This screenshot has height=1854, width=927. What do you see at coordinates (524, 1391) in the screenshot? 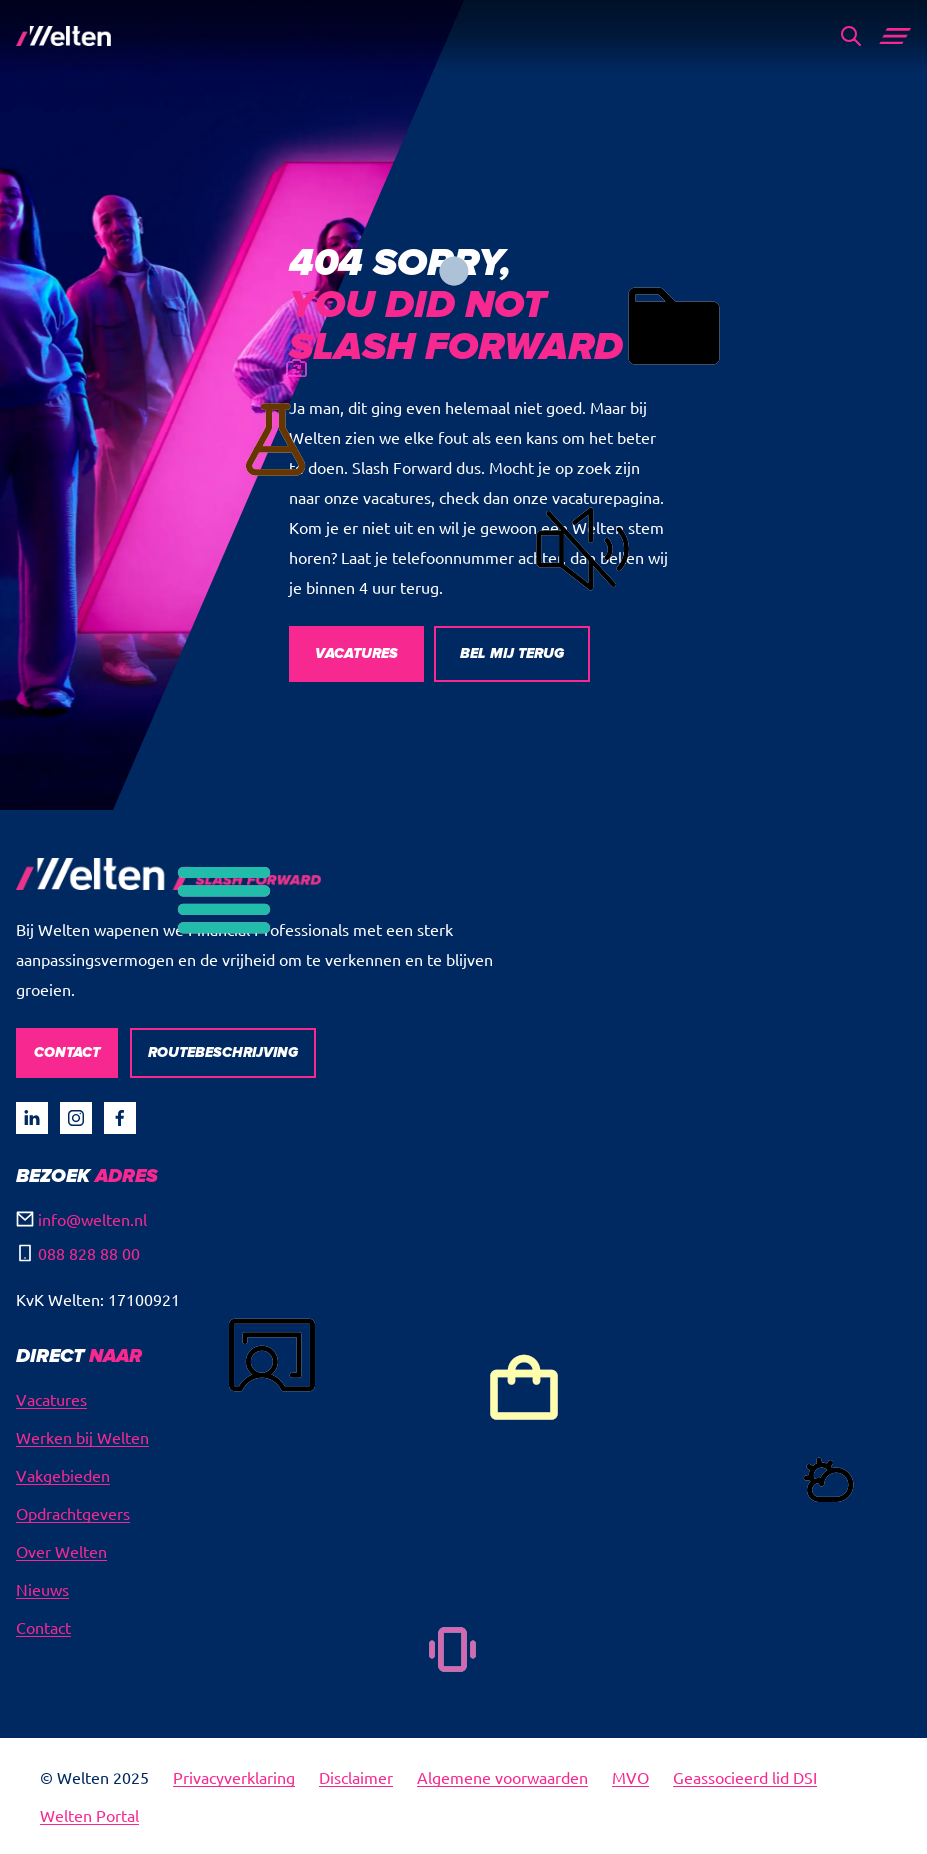
I see `view your shopping bag` at bounding box center [524, 1391].